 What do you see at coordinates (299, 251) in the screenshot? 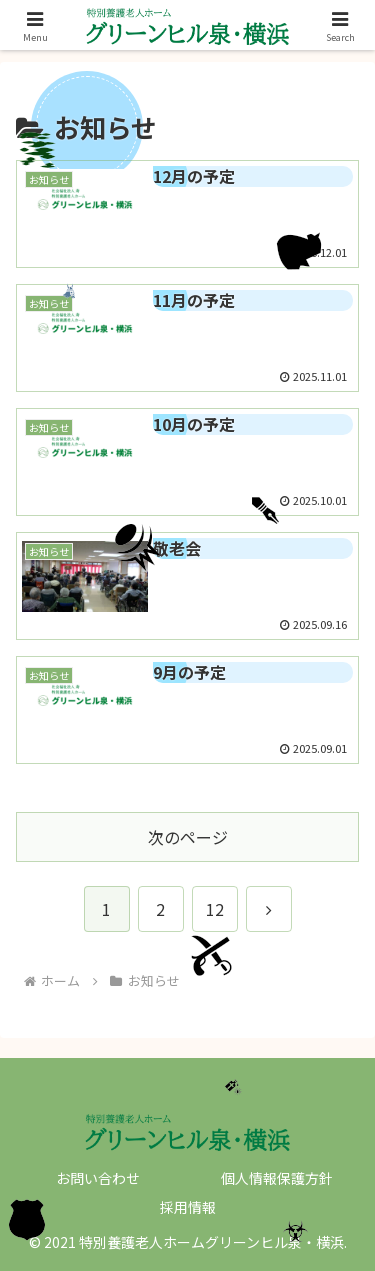
I see `select cambodia as your country or region` at bounding box center [299, 251].